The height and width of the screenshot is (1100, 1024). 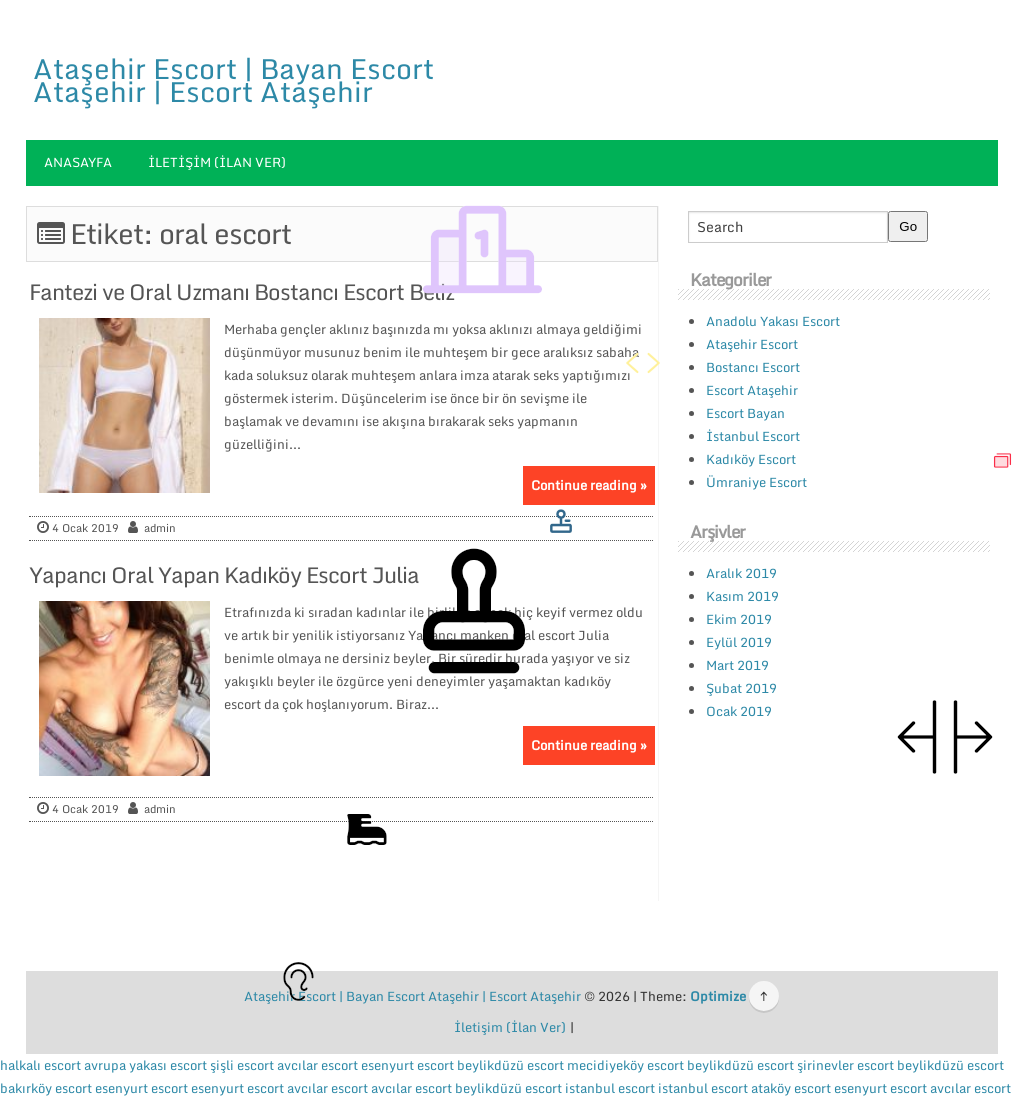 I want to click on approve or stamp a document, so click(x=474, y=611).